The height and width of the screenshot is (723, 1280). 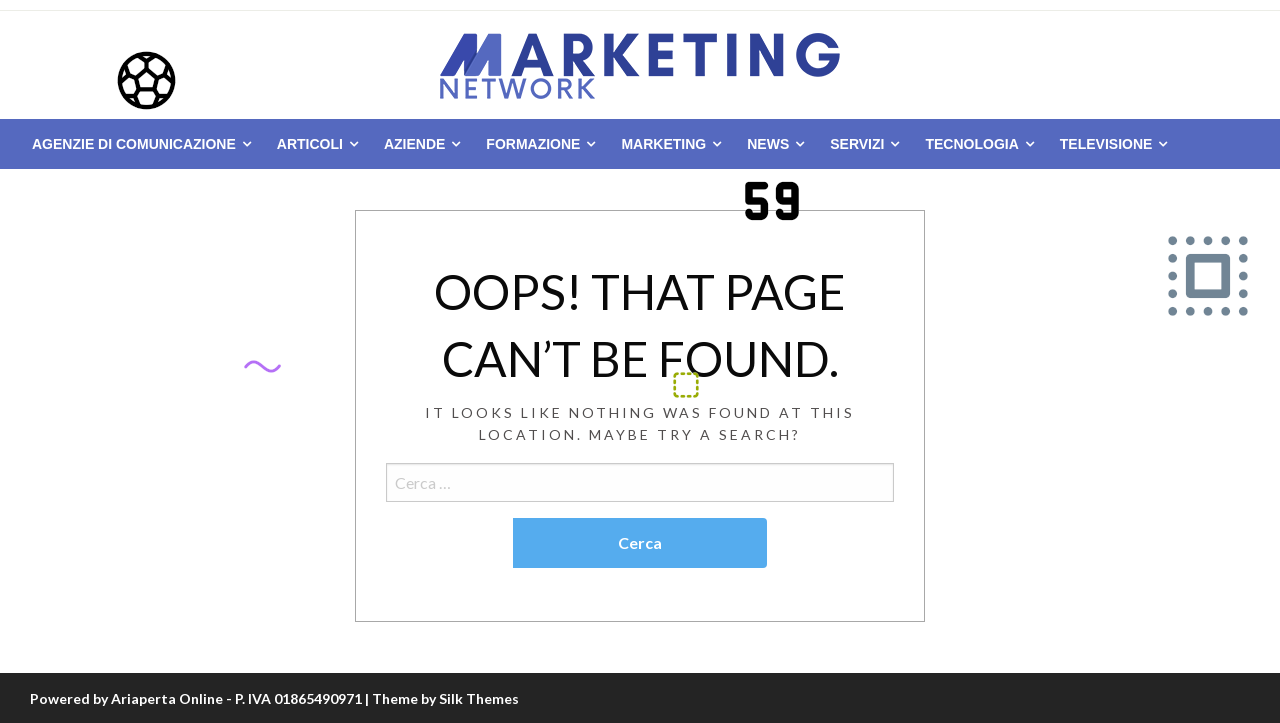 What do you see at coordinates (686, 385) in the screenshot?
I see `create a selection area` at bounding box center [686, 385].